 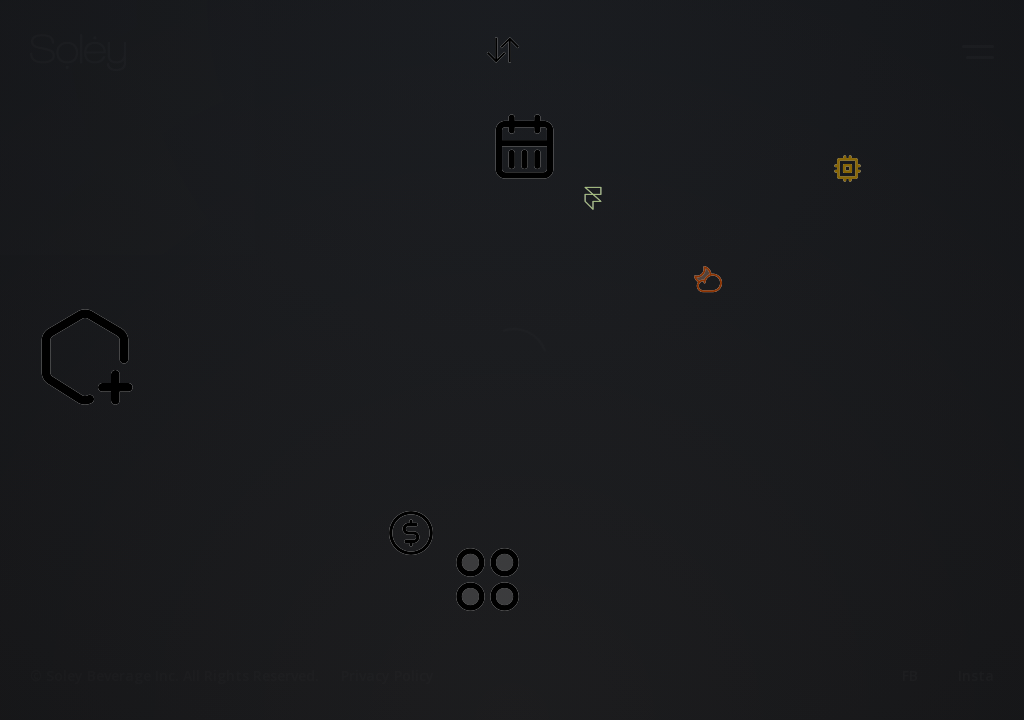 What do you see at coordinates (847, 168) in the screenshot?
I see `view system performance or processor usage` at bounding box center [847, 168].